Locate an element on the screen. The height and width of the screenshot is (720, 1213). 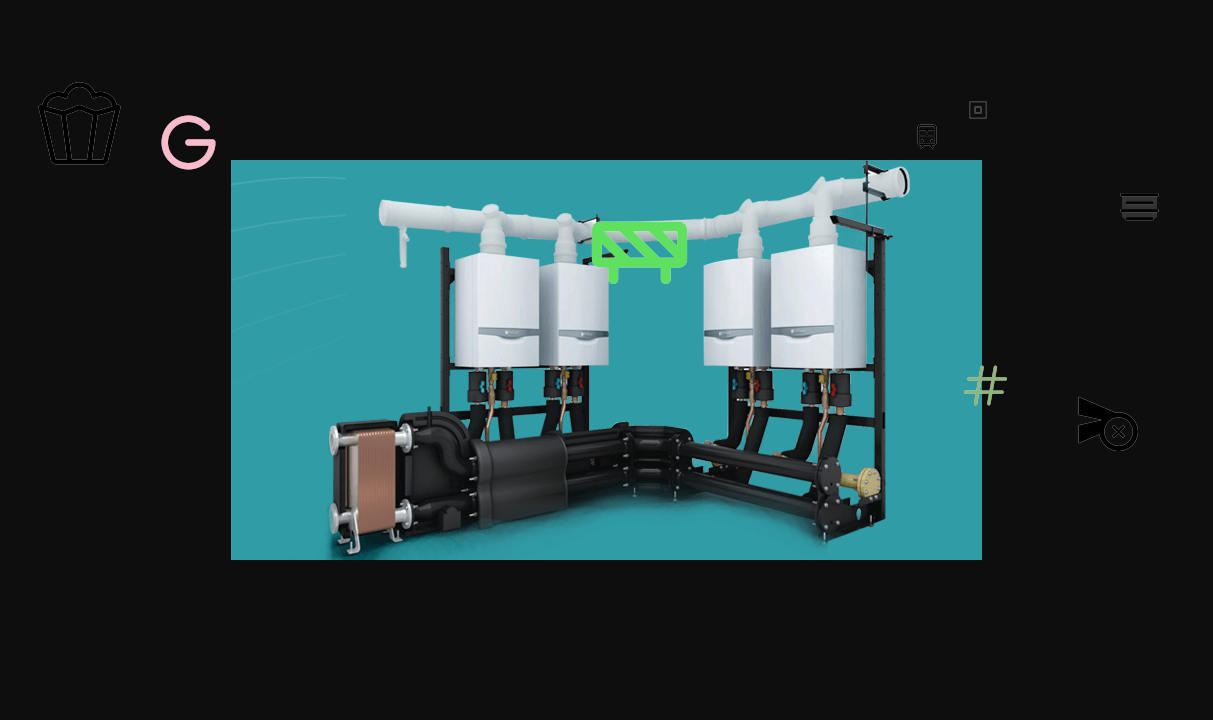
indicates a blocked or restricted area is located at coordinates (639, 249).